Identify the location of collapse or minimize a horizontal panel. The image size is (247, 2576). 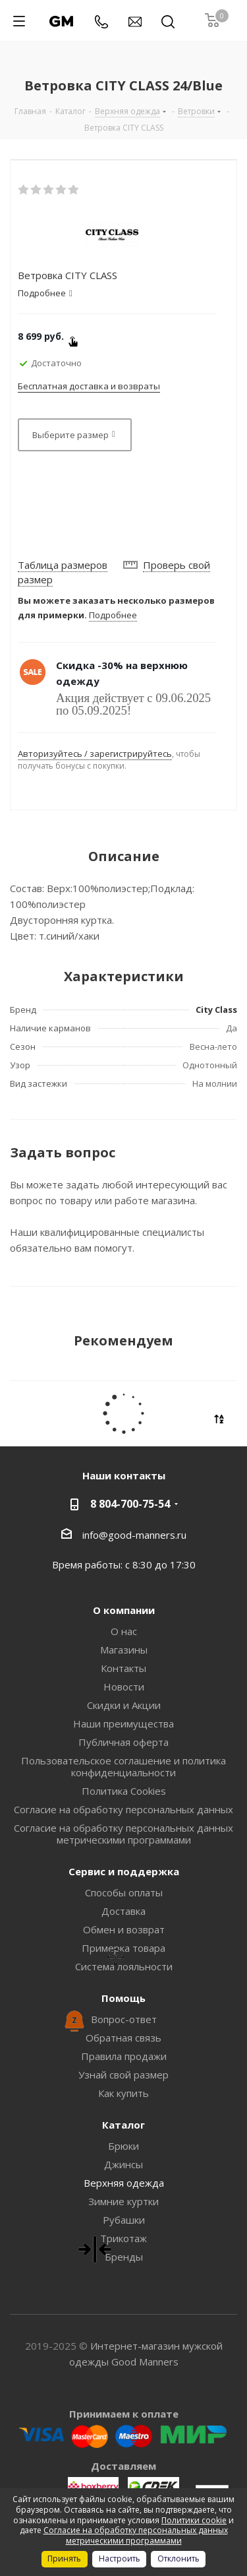
(95, 2249).